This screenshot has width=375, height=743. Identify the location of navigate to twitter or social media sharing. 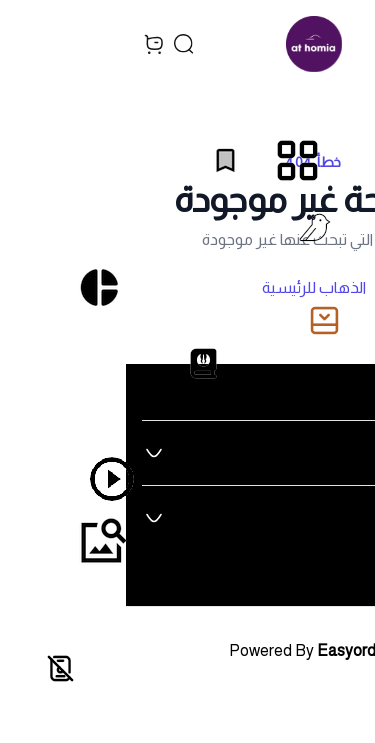
(315, 228).